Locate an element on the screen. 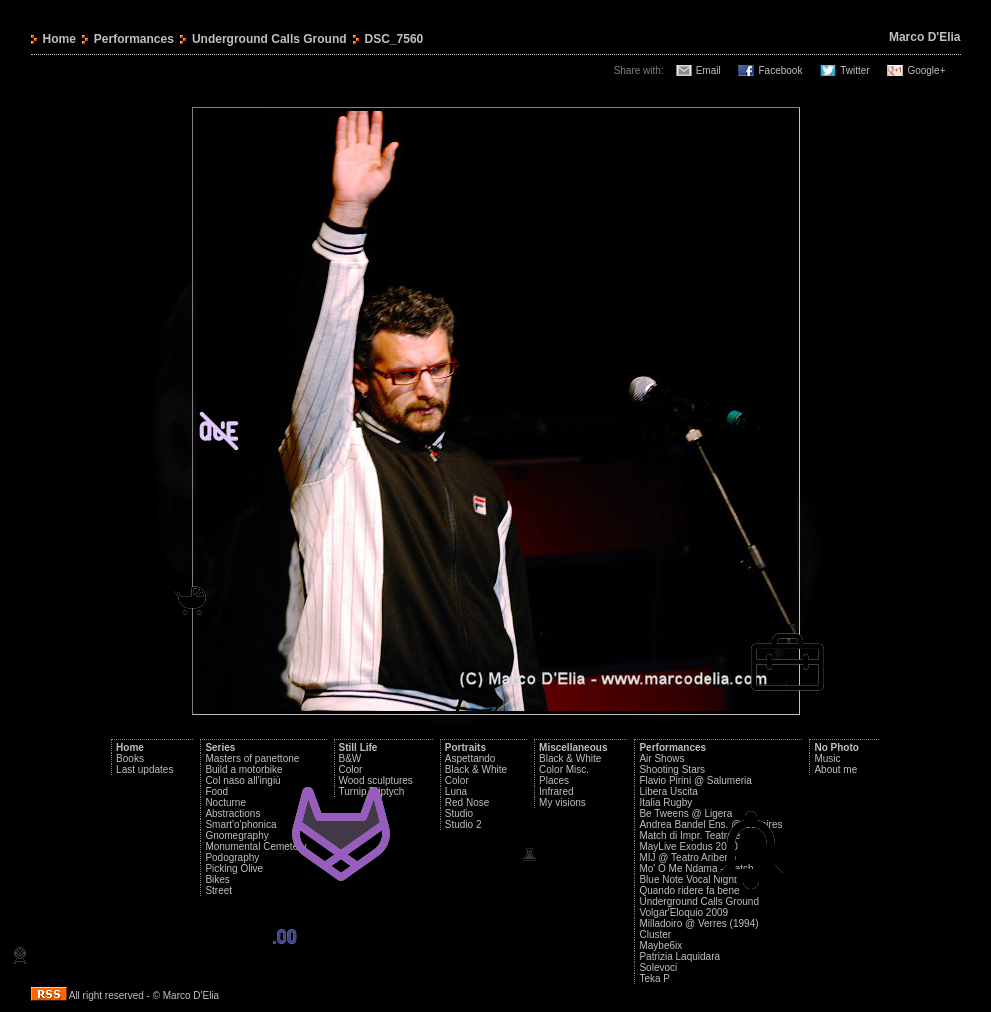 This screenshot has height=1012, width=991. disable HTTP request queue is located at coordinates (219, 431).